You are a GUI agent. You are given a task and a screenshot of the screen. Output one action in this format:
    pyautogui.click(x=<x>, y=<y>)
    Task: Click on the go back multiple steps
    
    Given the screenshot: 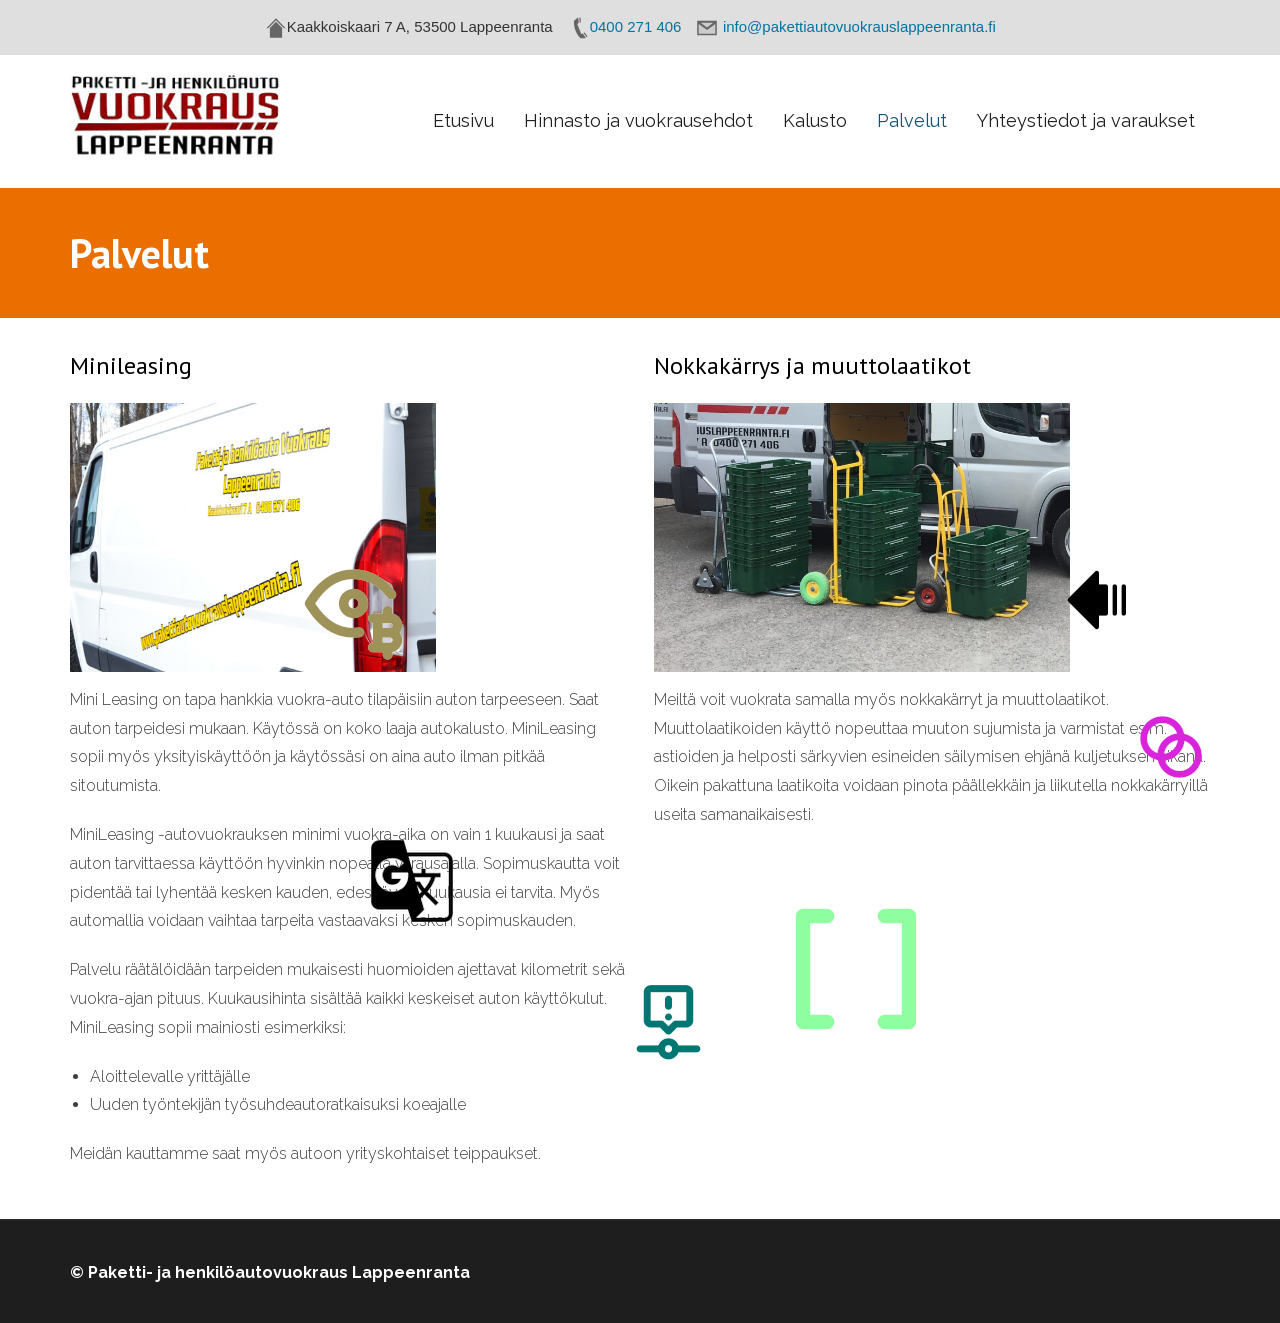 What is the action you would take?
    pyautogui.click(x=1099, y=600)
    